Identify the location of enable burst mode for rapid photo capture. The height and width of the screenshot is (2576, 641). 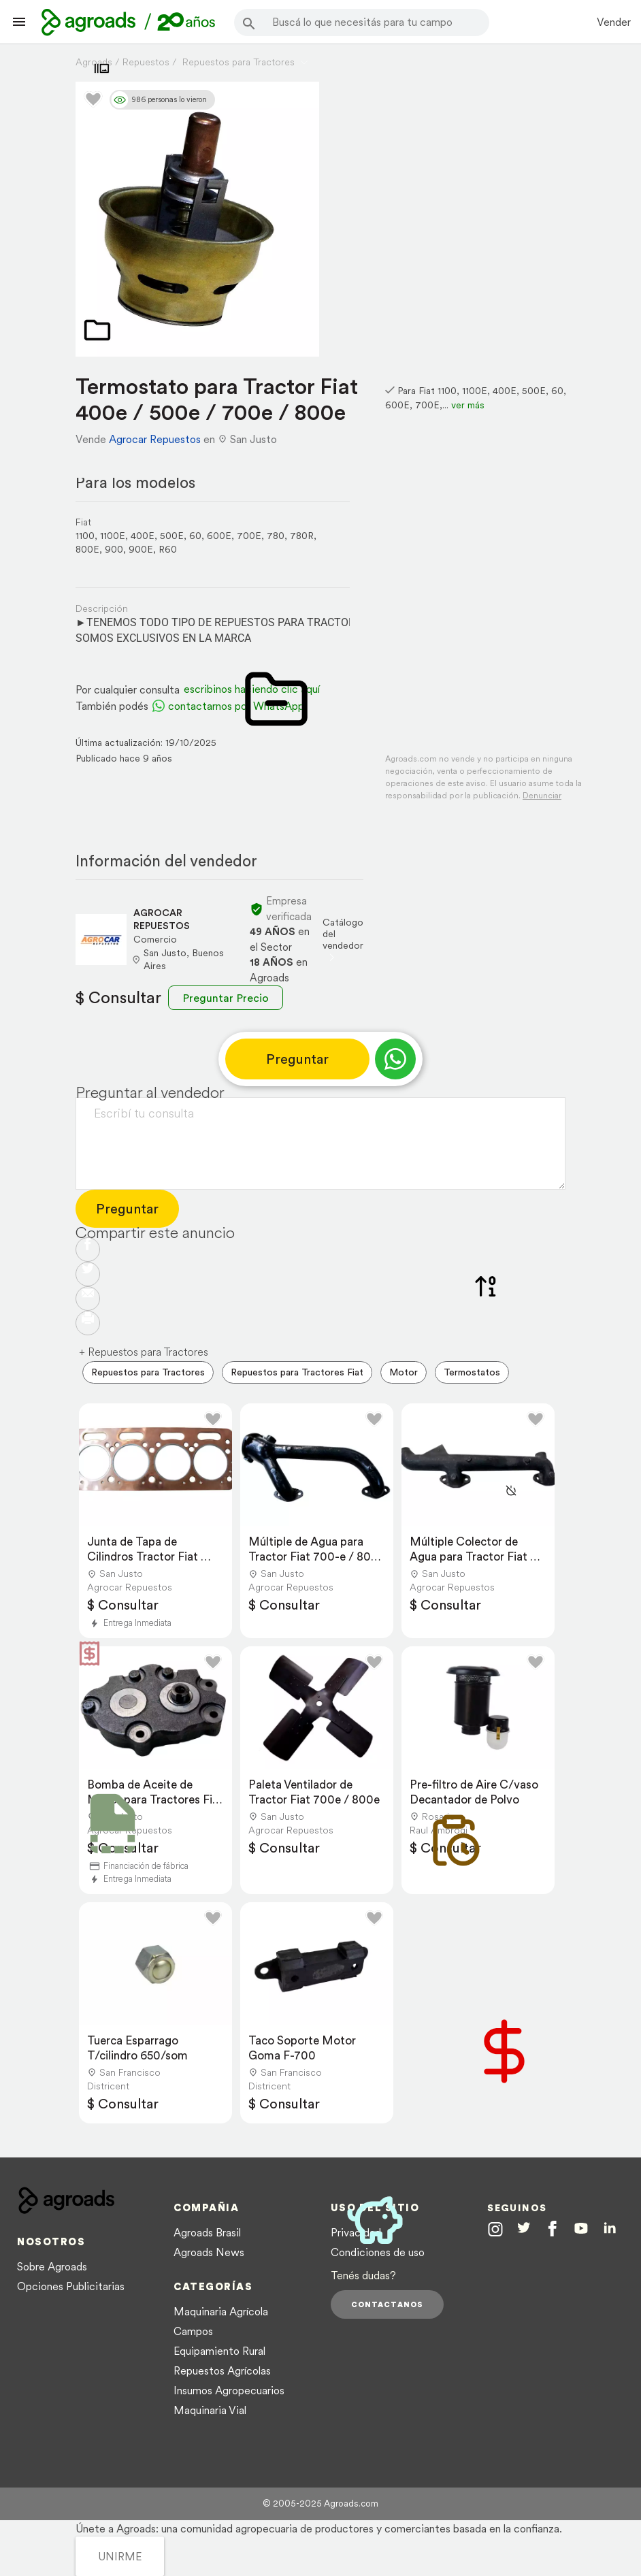
(101, 68).